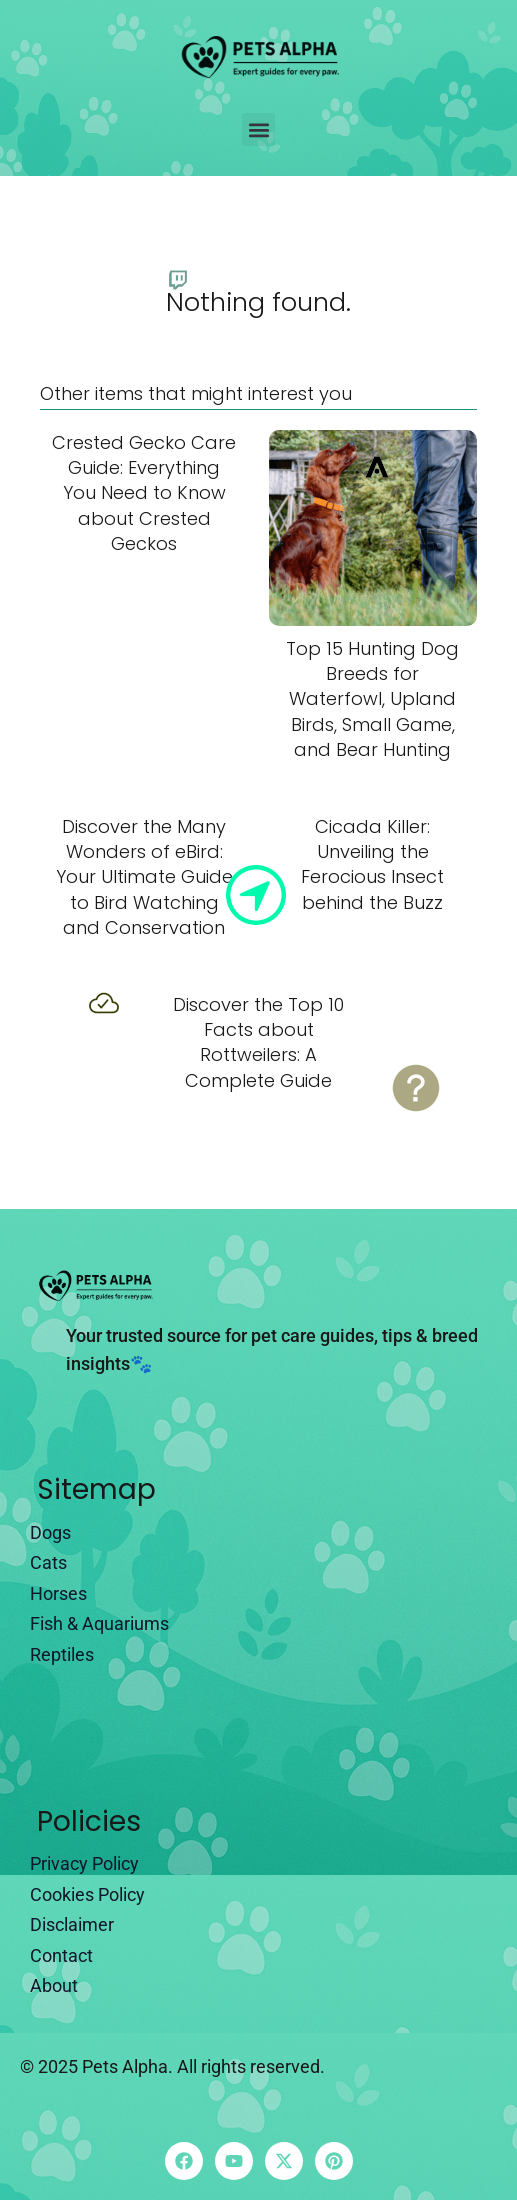 The width and height of the screenshot is (517, 2200). I want to click on tap to navigate to this location, so click(256, 895).